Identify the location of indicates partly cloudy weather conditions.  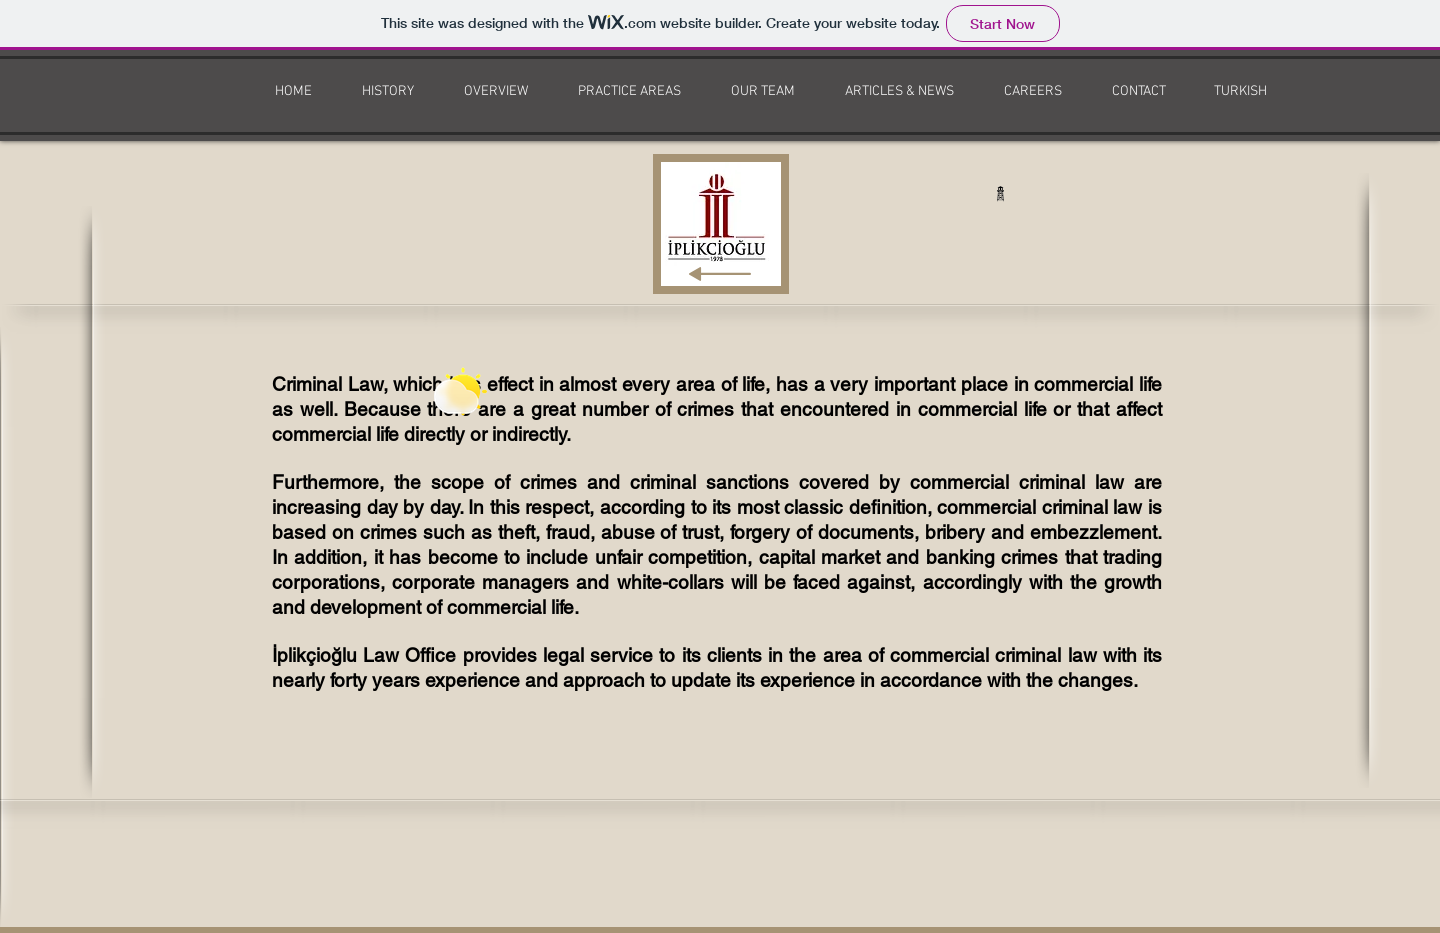
(460, 391).